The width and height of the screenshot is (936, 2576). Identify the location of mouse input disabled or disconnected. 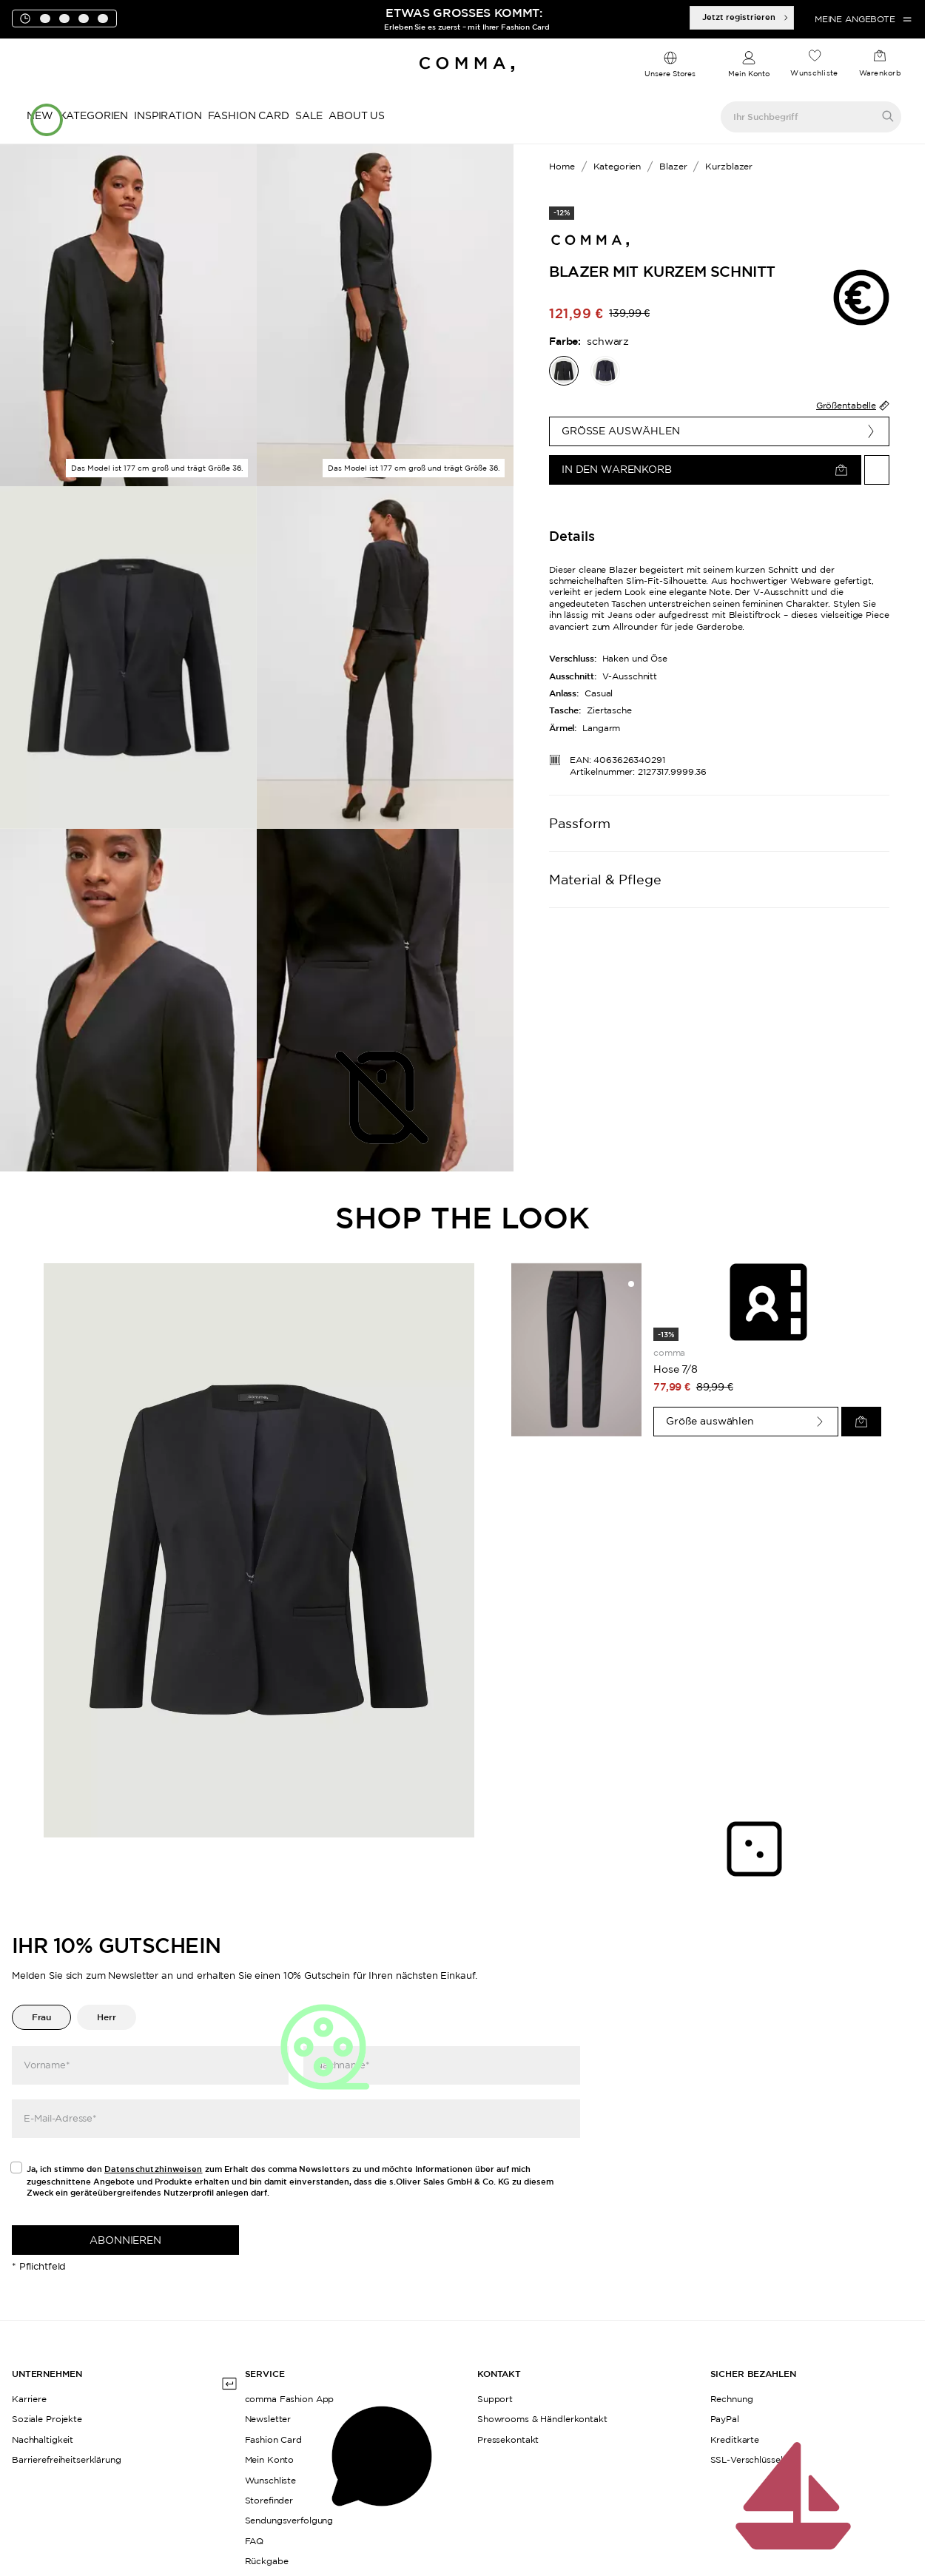
(382, 1097).